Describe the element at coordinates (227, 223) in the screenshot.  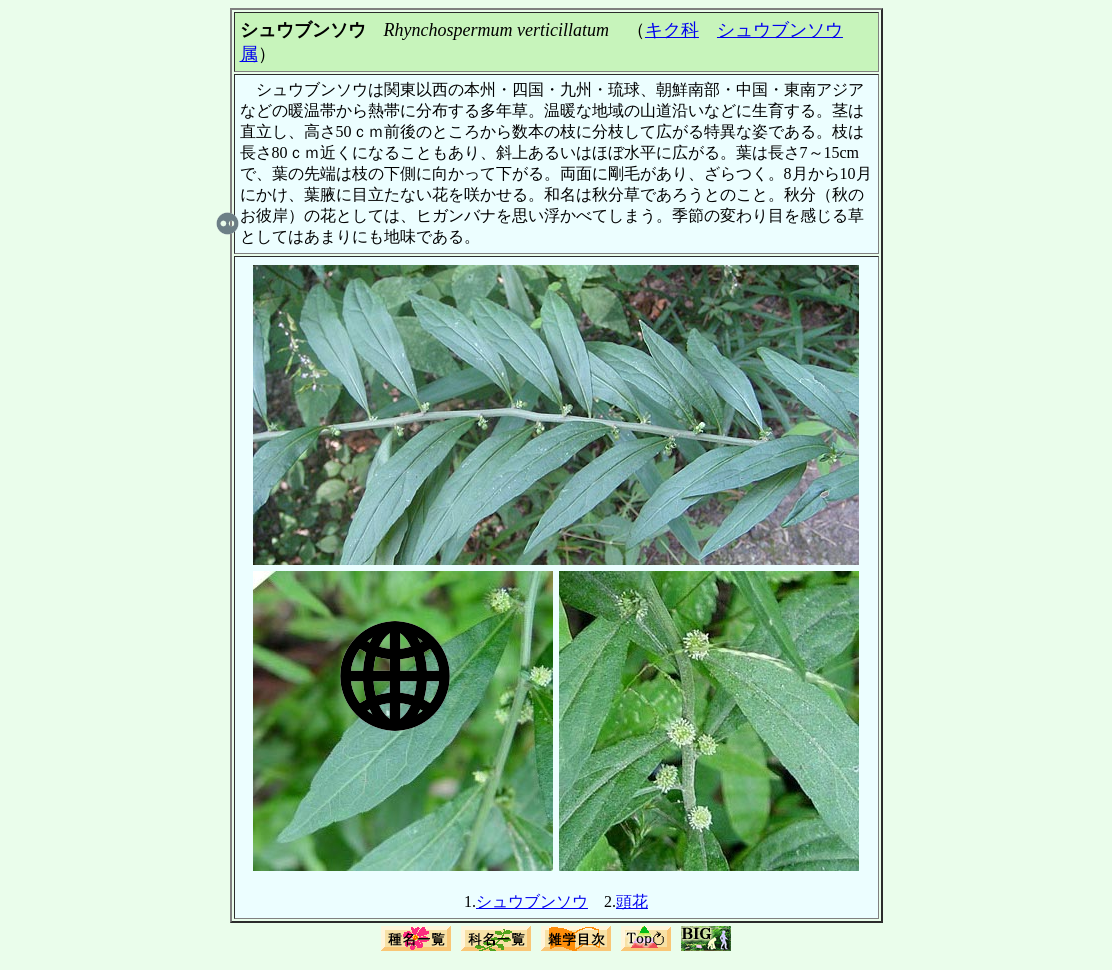
I see `open Flickr app` at that location.